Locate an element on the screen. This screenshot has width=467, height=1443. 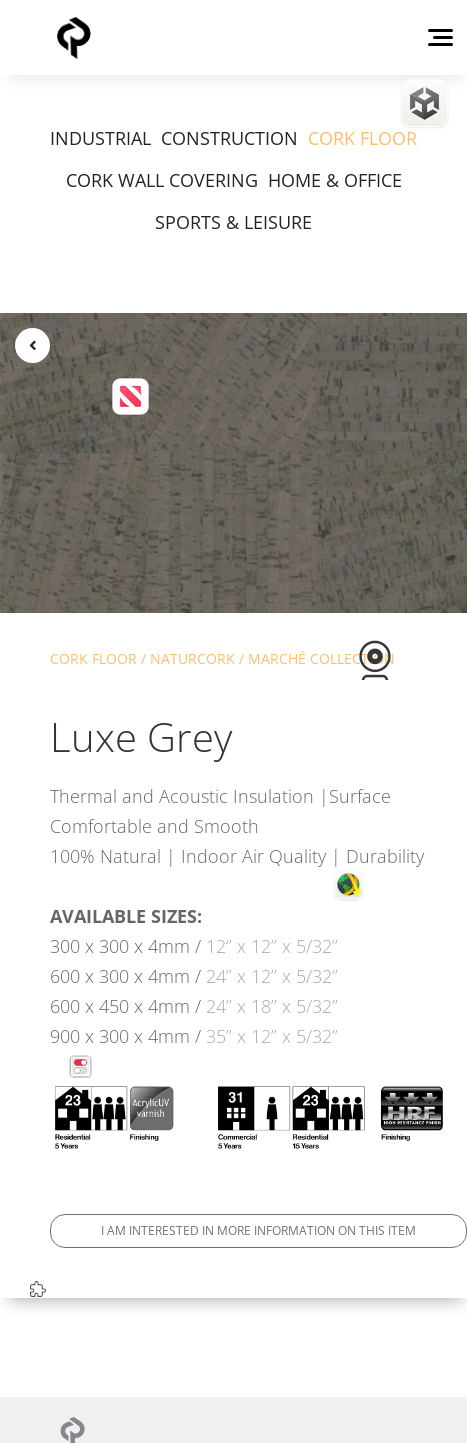
open jdownloader download manager is located at coordinates (348, 884).